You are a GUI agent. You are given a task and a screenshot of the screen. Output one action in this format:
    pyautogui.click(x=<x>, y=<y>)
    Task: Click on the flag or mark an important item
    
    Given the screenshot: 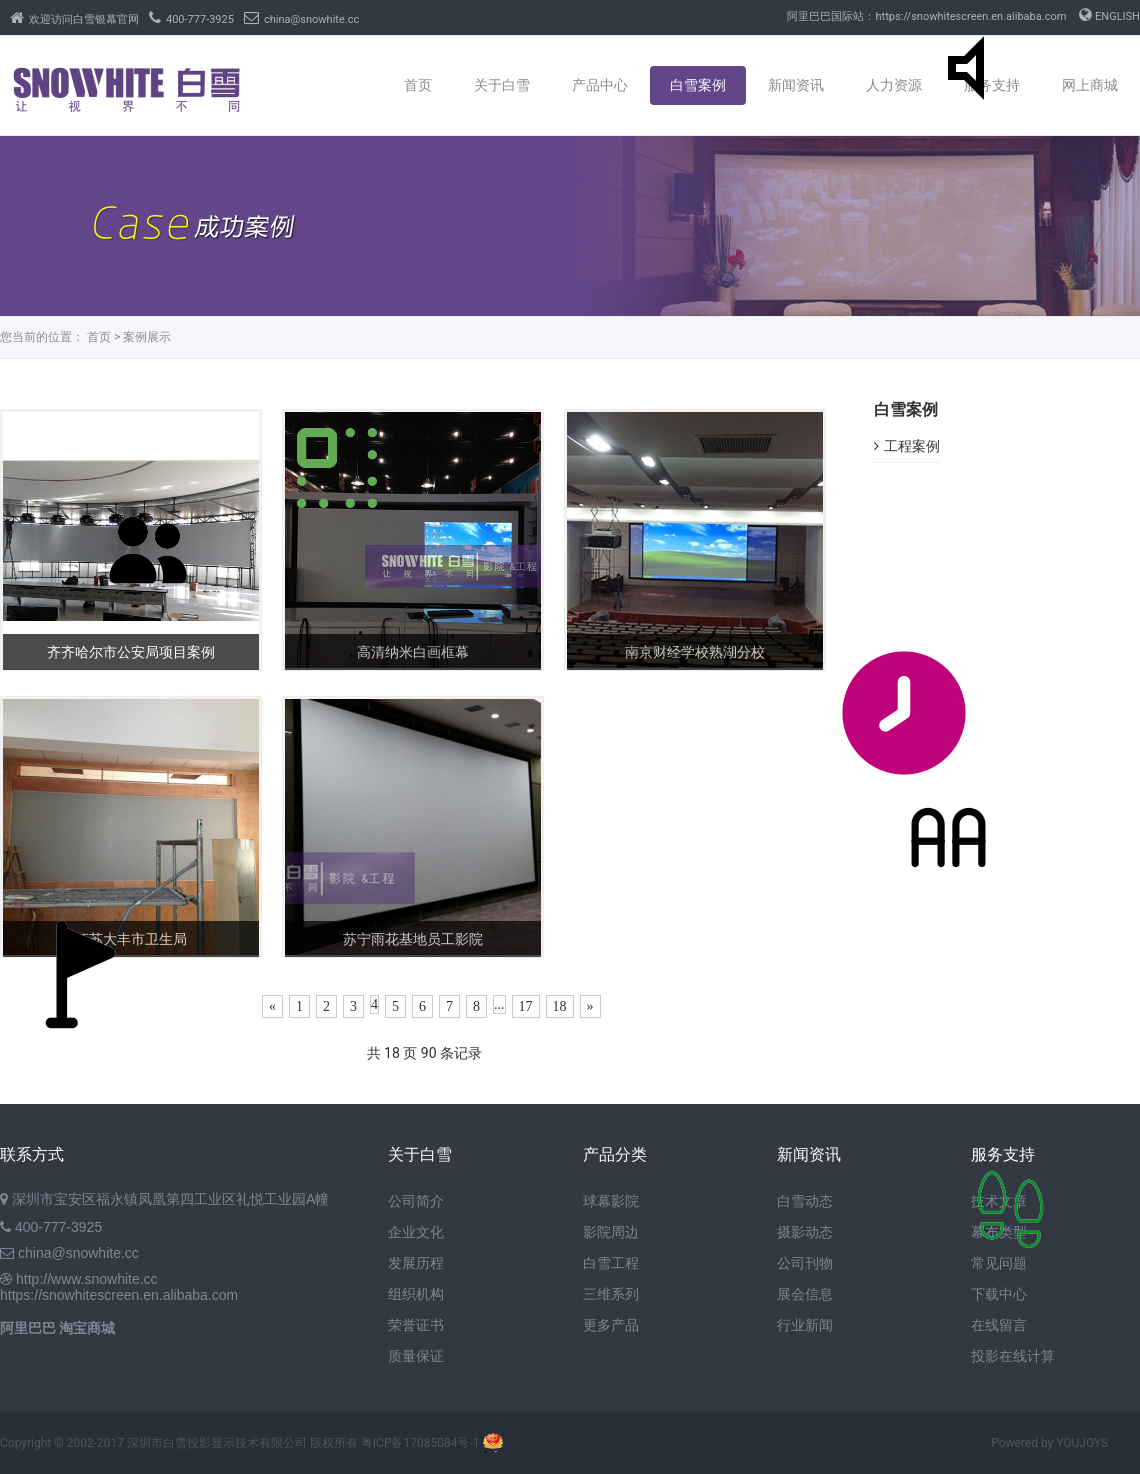 What is the action you would take?
    pyautogui.click(x=72, y=974)
    